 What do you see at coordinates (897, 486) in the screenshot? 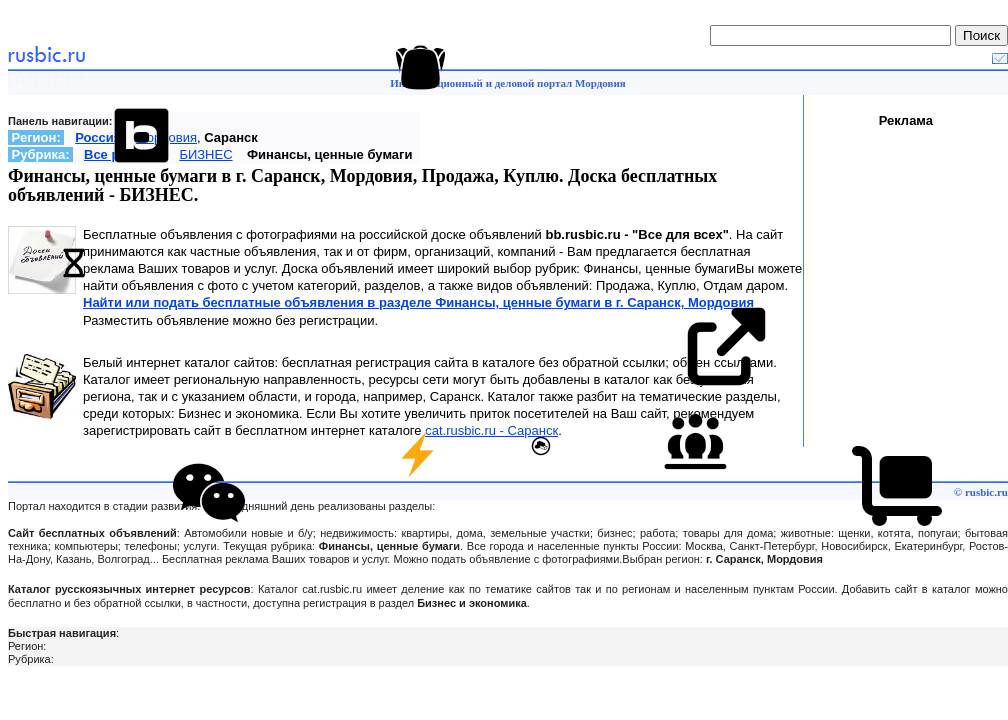
I see `view shipping or delivery status` at bounding box center [897, 486].